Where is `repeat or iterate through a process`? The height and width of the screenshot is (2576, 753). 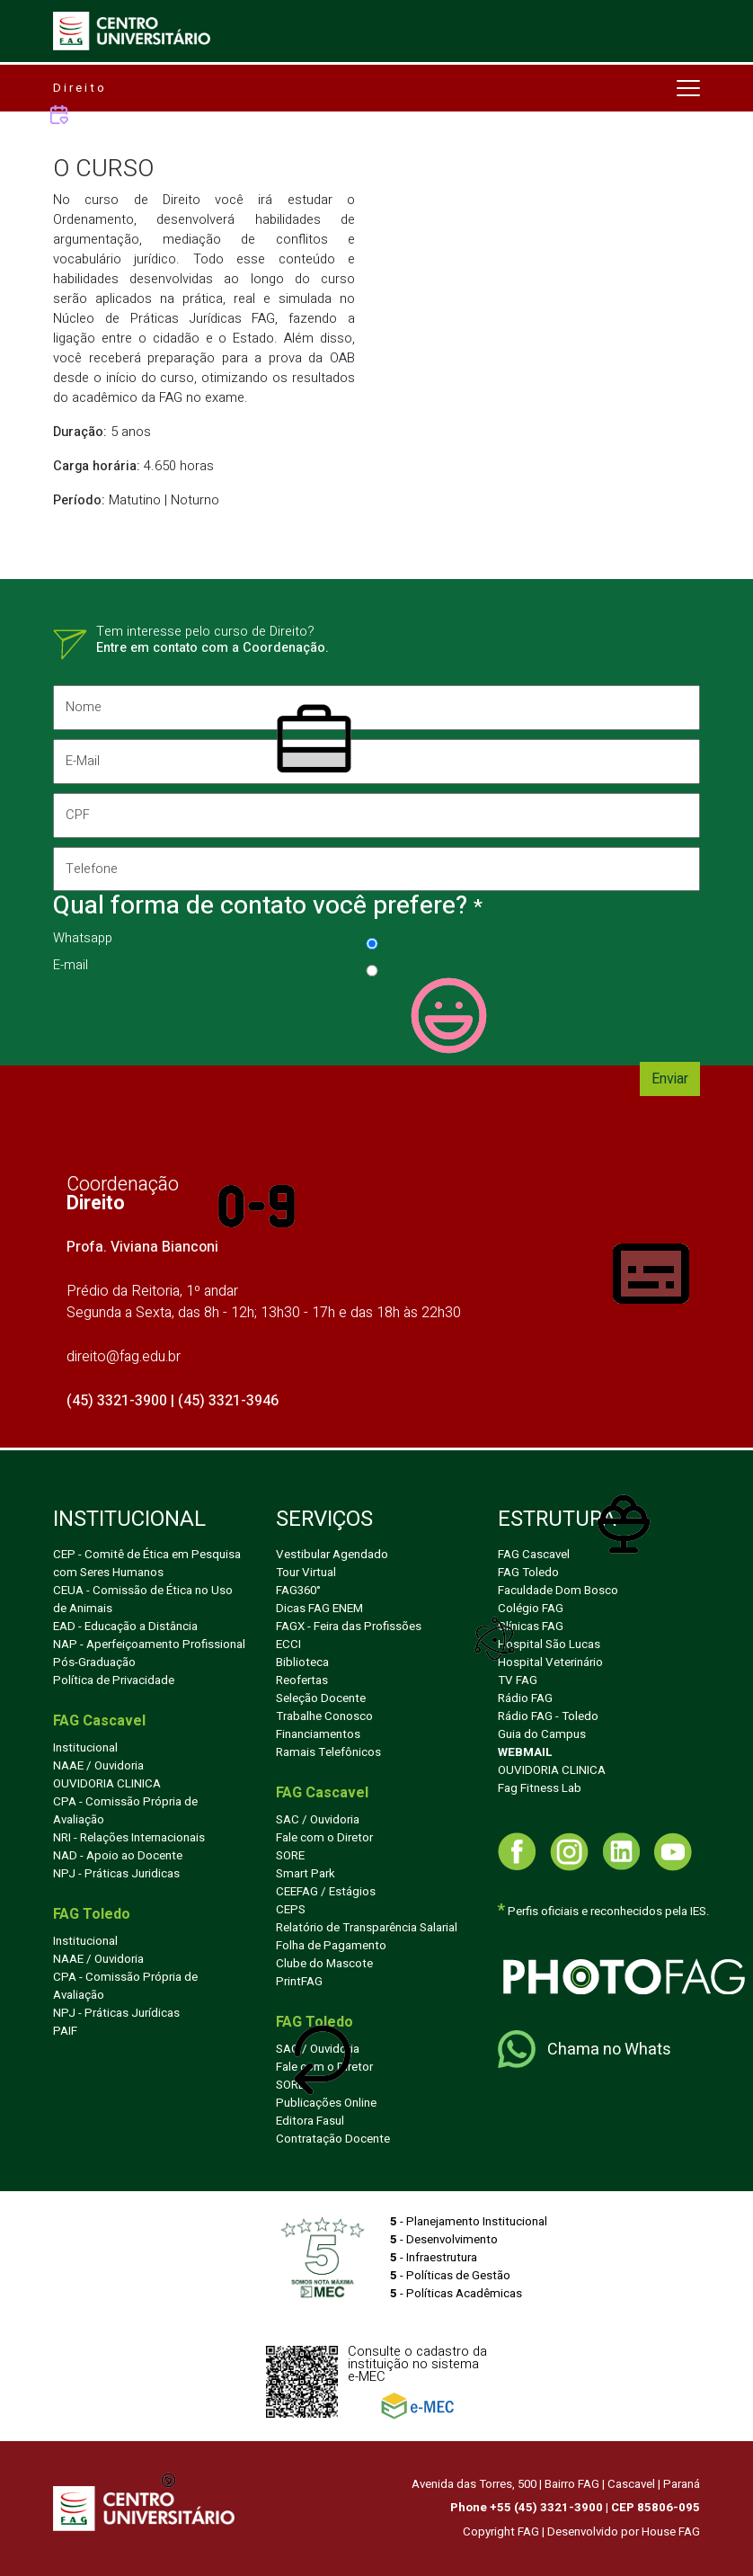
repeat or iterate through a process is located at coordinates (323, 2060).